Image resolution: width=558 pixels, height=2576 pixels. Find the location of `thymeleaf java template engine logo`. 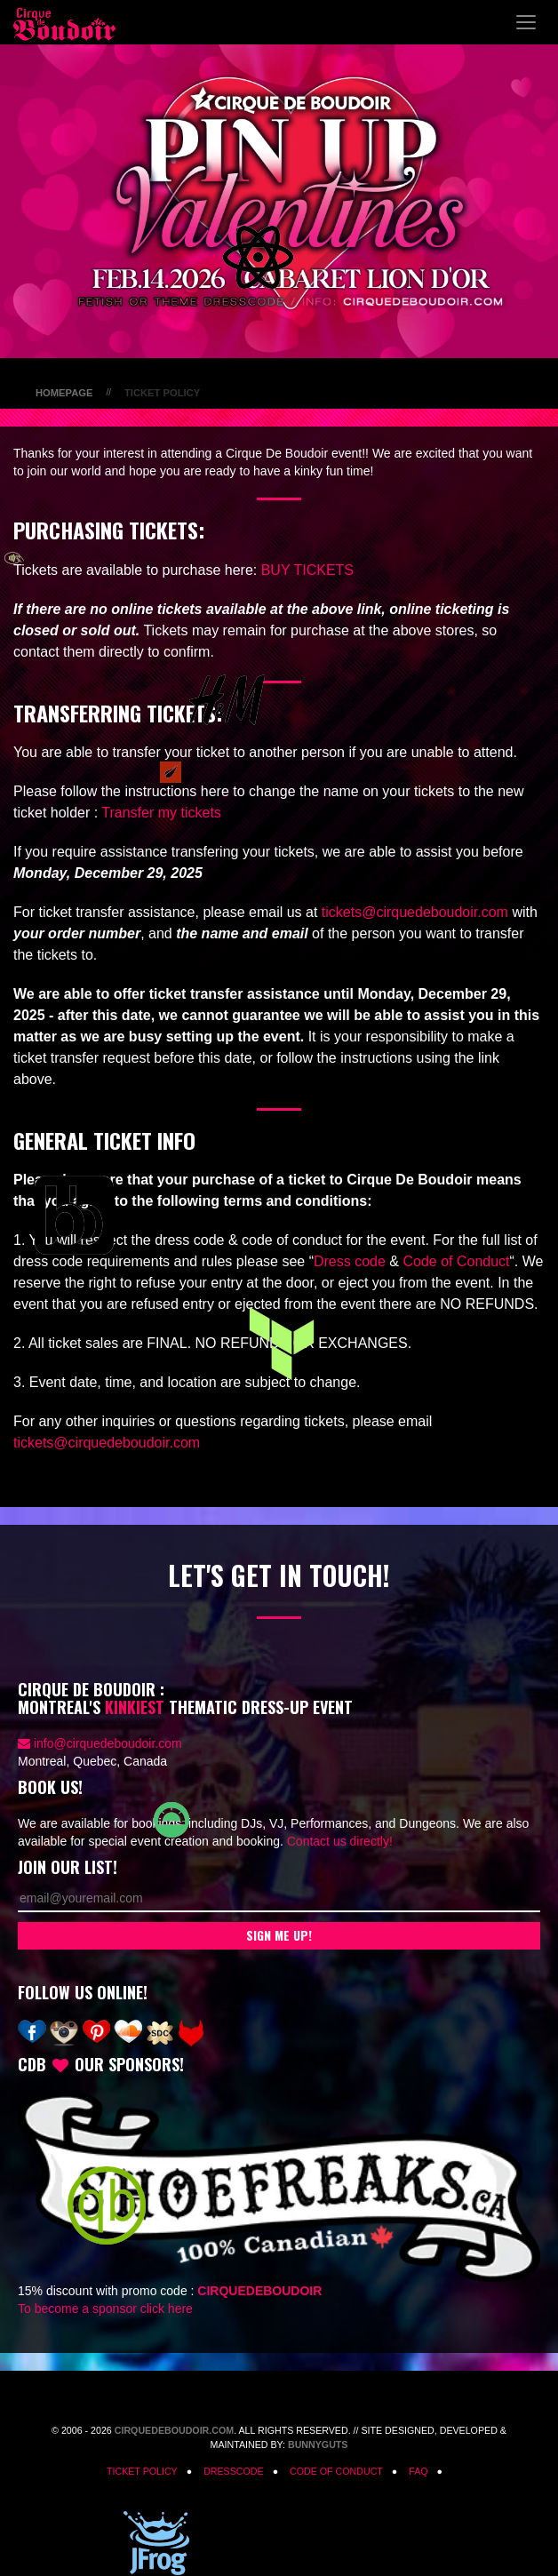

thymeleaf java template engine logo is located at coordinates (171, 772).